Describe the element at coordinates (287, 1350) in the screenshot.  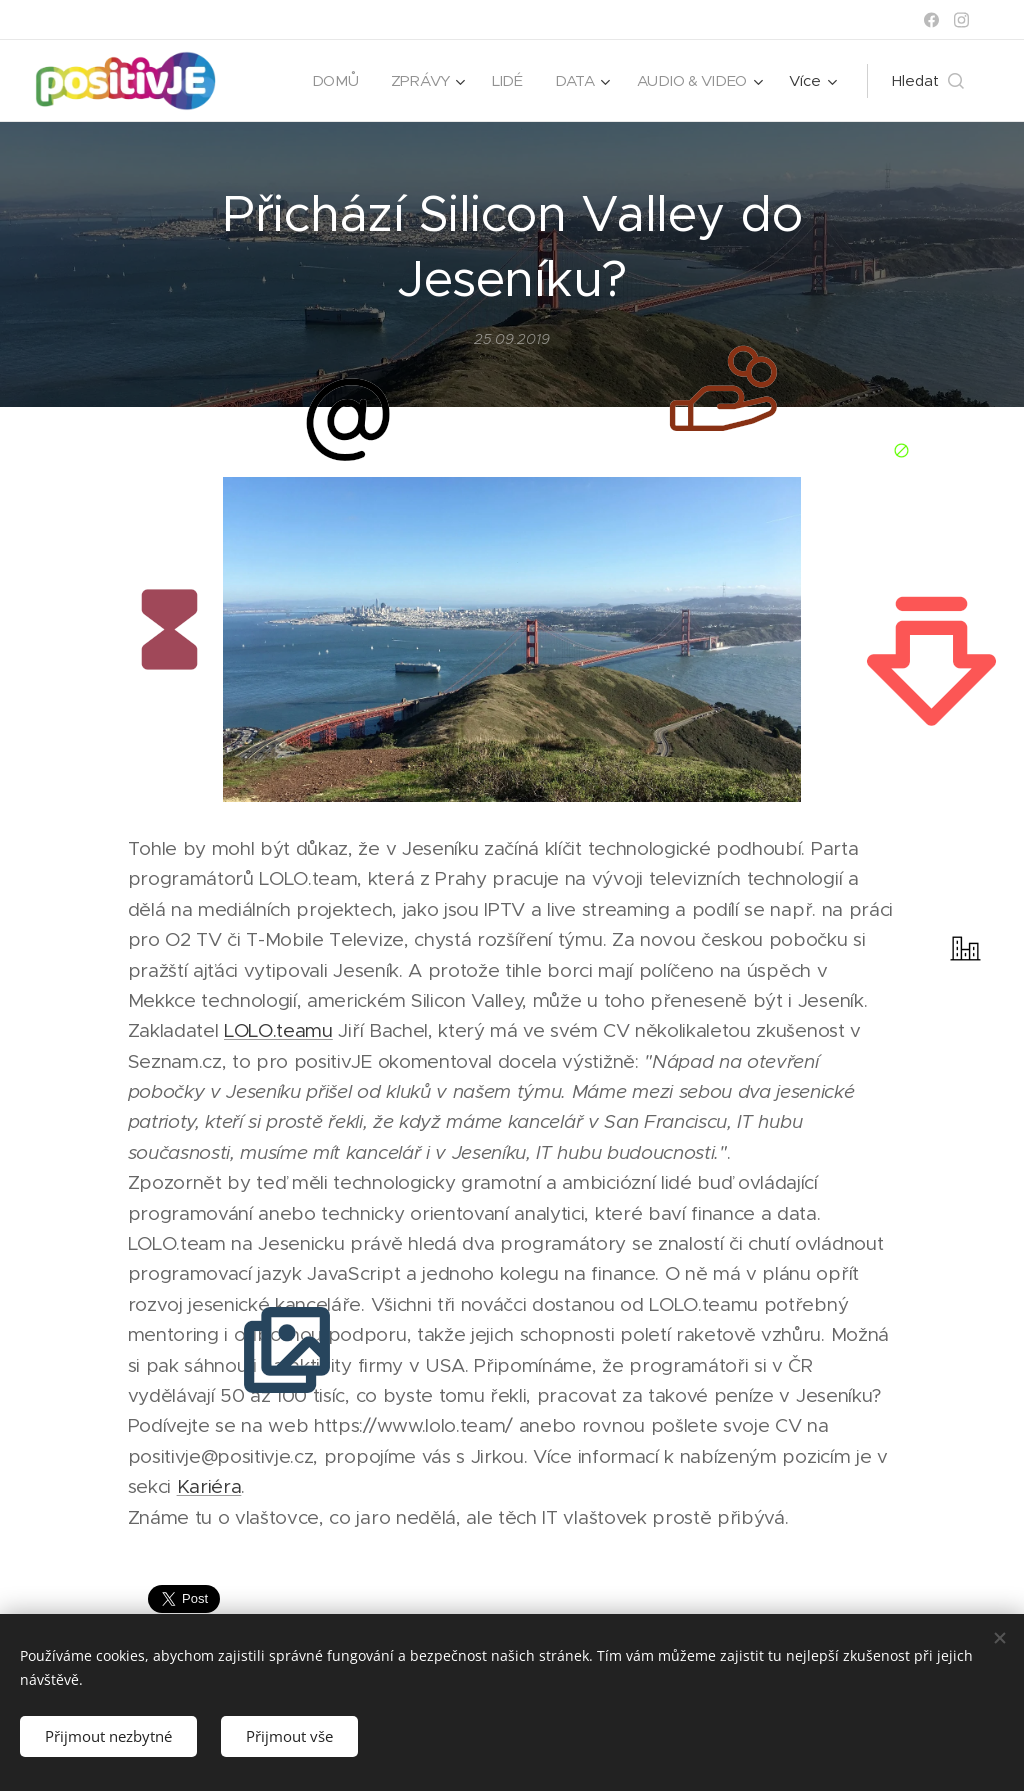
I see `view photo gallery` at that location.